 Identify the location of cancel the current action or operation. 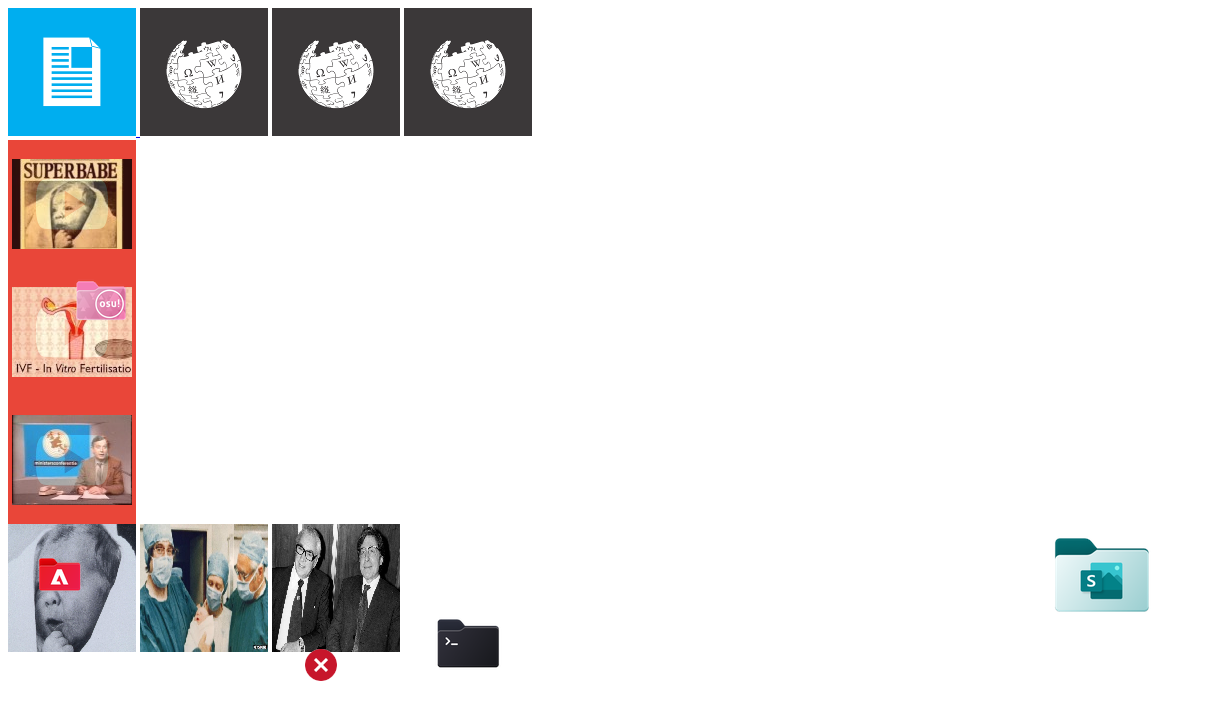
(321, 665).